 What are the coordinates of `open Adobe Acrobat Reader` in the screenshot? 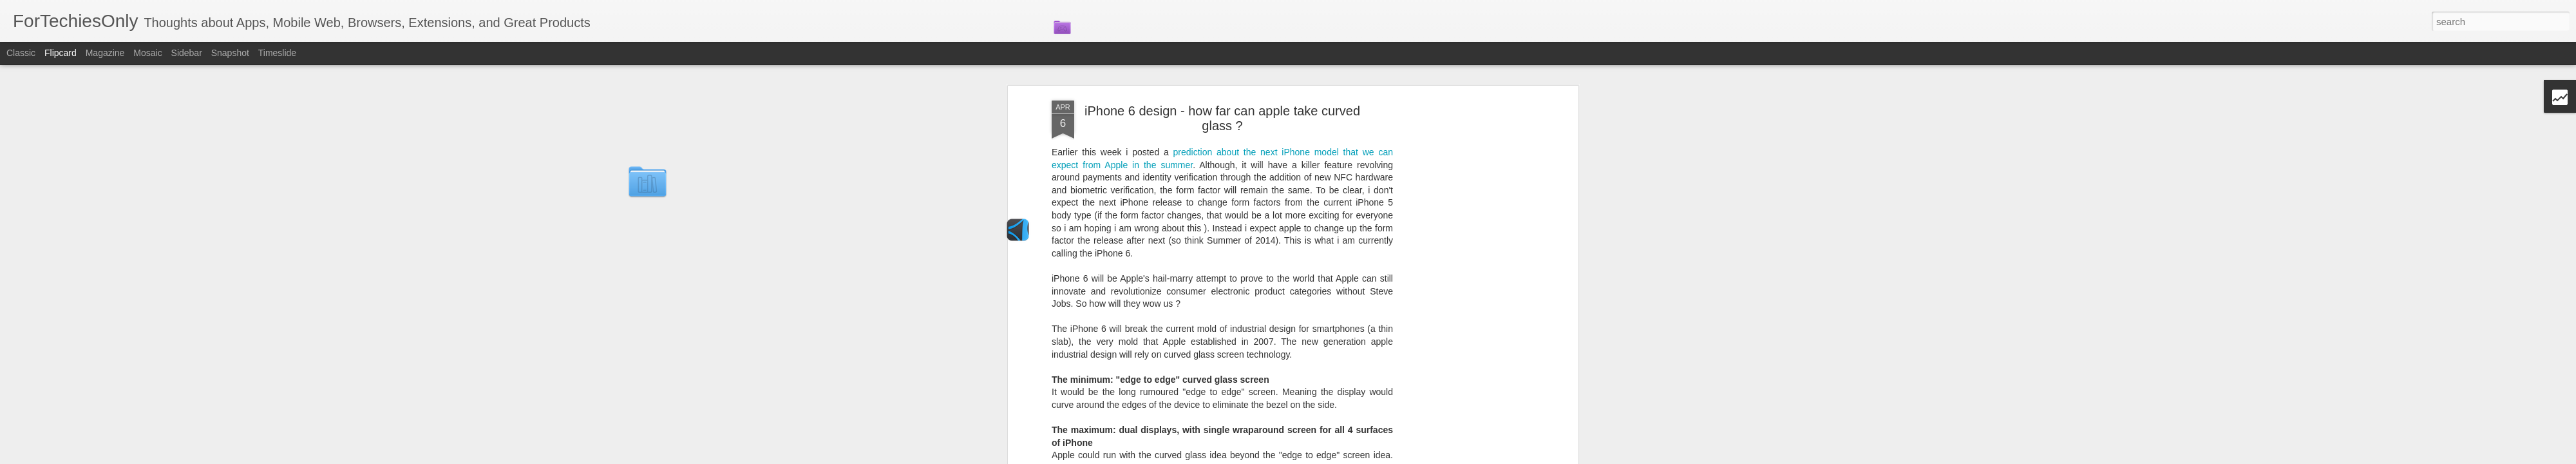 It's located at (1018, 229).